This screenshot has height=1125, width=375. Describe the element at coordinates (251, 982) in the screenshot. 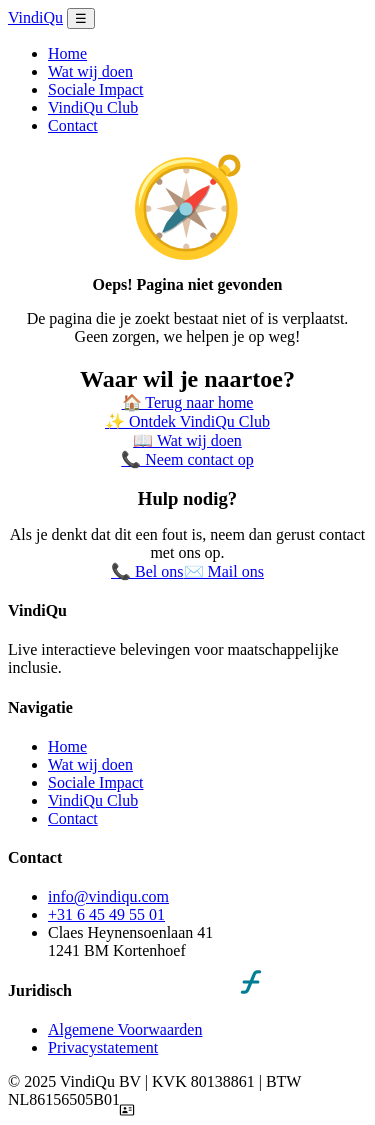

I see `indicates florin or dutch guilder currency` at that location.